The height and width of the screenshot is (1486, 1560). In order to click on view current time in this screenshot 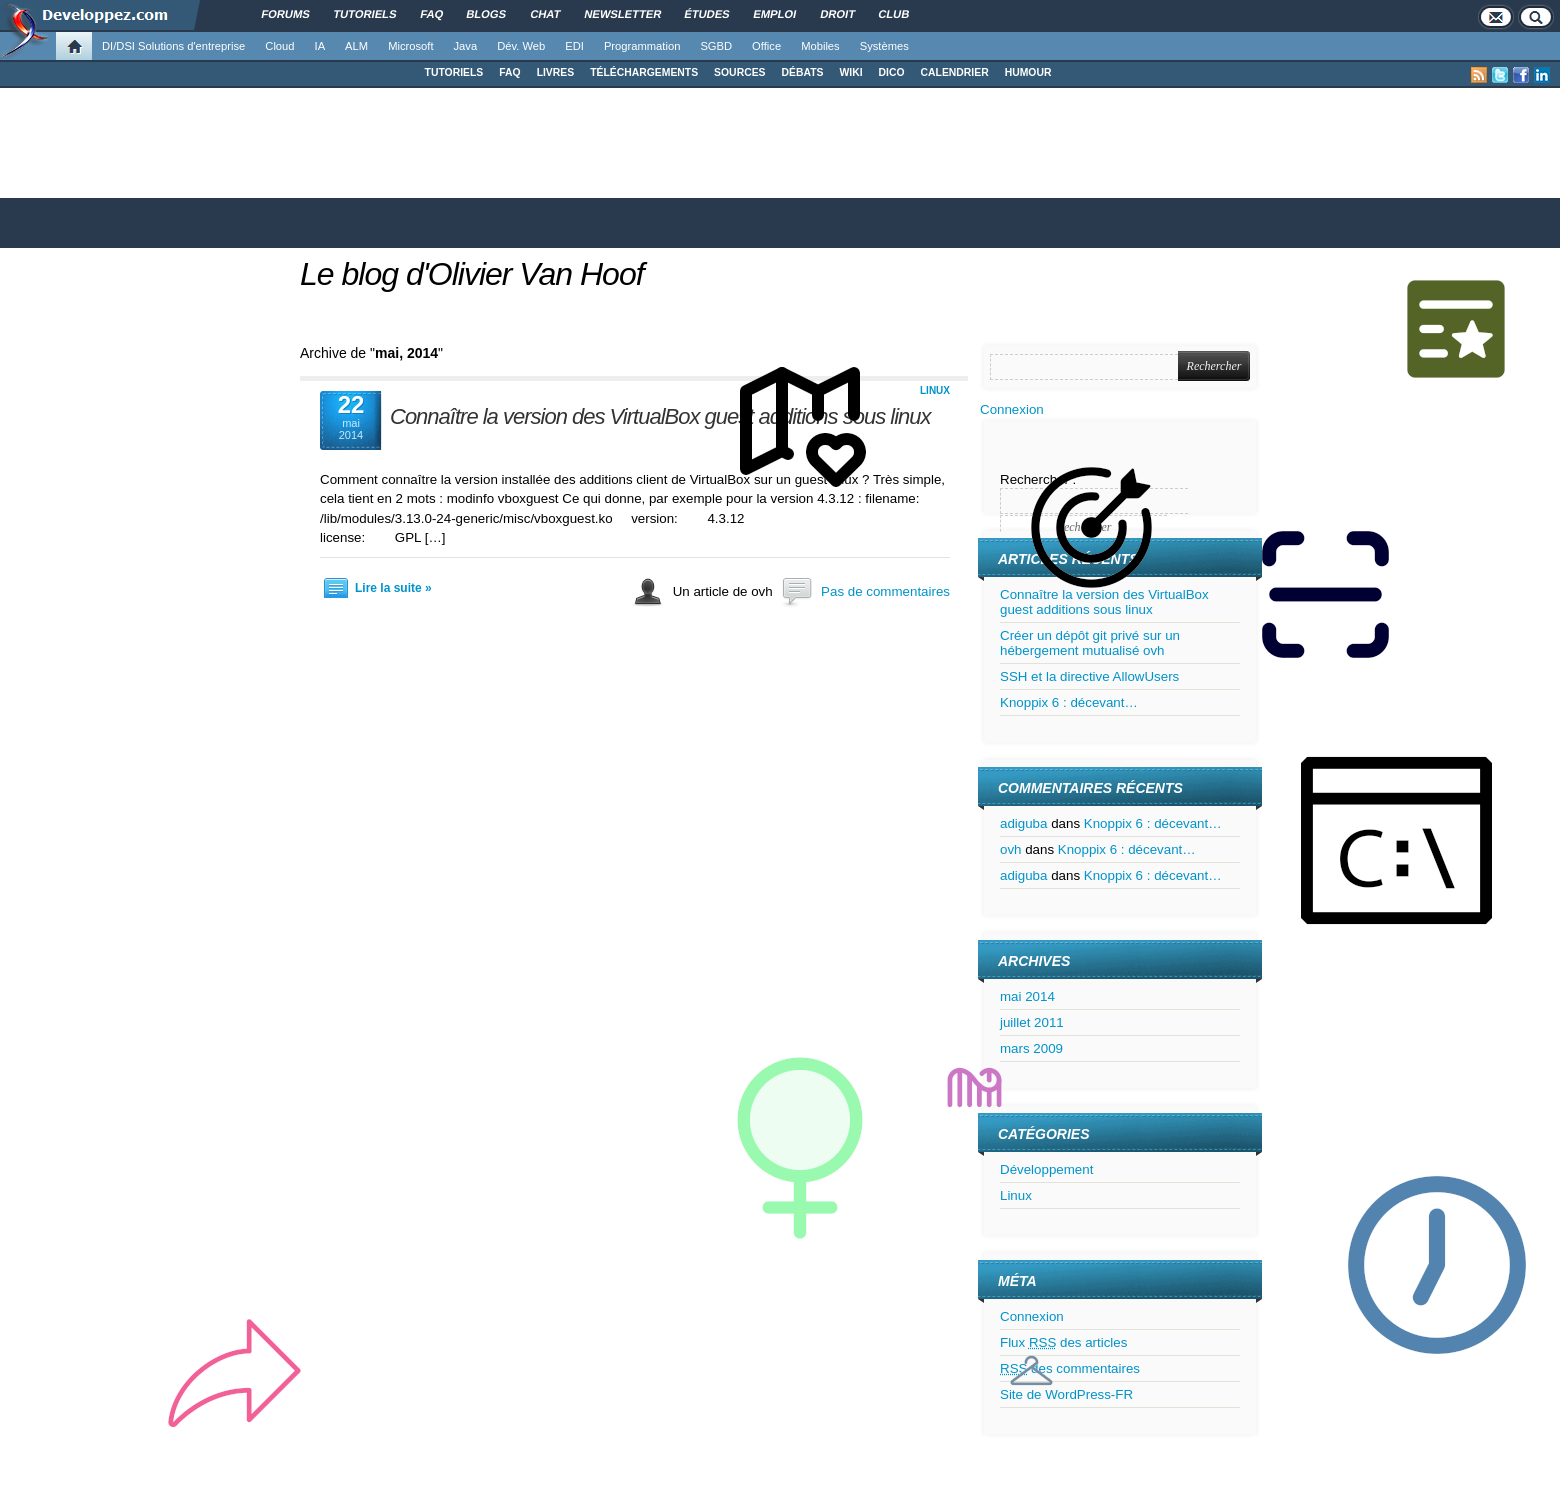, I will do `click(1437, 1265)`.